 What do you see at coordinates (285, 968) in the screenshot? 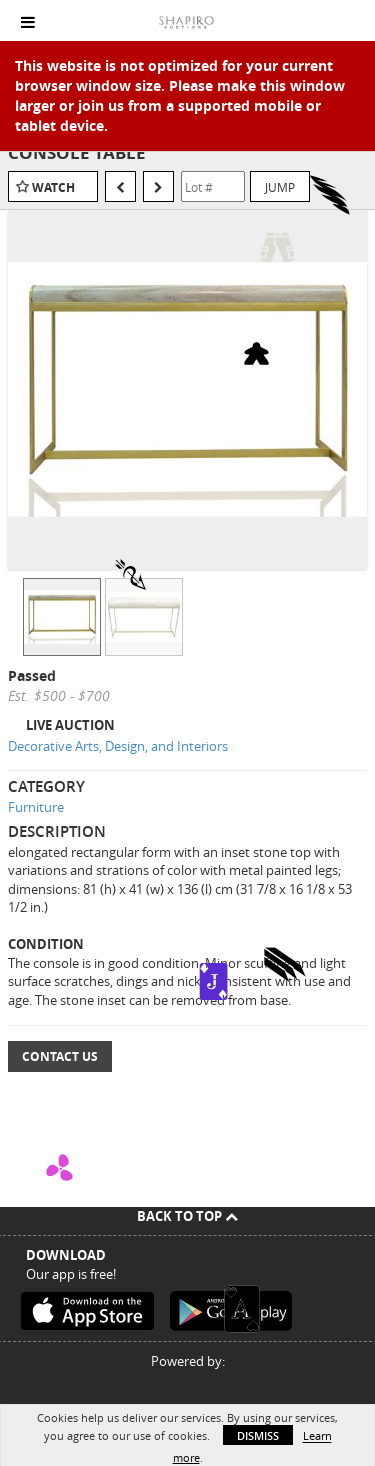
I see `equip claws or melee weapon` at bounding box center [285, 968].